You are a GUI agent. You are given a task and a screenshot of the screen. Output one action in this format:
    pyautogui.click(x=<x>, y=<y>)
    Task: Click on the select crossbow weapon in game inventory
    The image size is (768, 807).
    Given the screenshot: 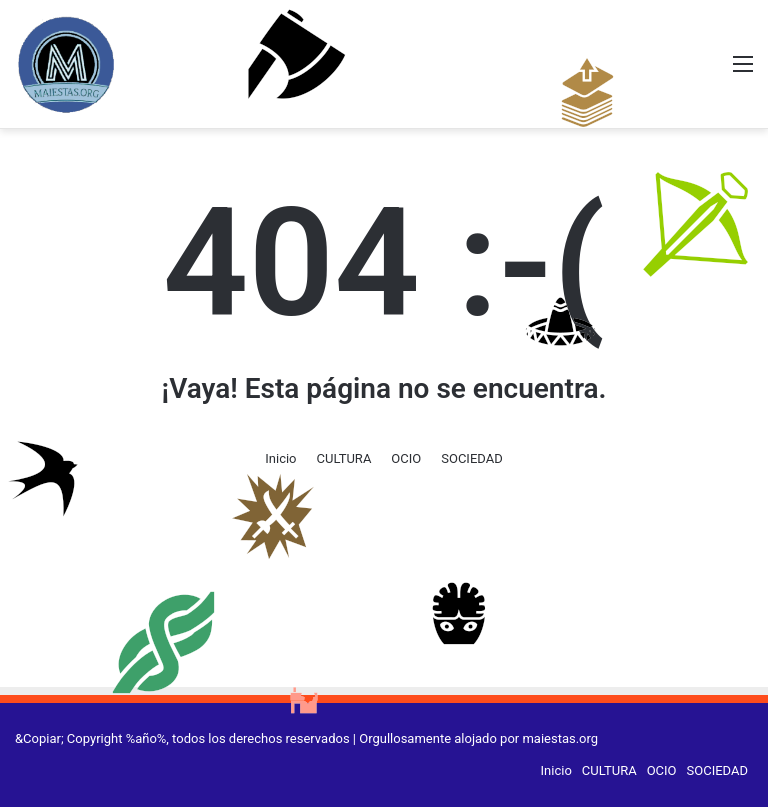 What is the action you would take?
    pyautogui.click(x=695, y=225)
    